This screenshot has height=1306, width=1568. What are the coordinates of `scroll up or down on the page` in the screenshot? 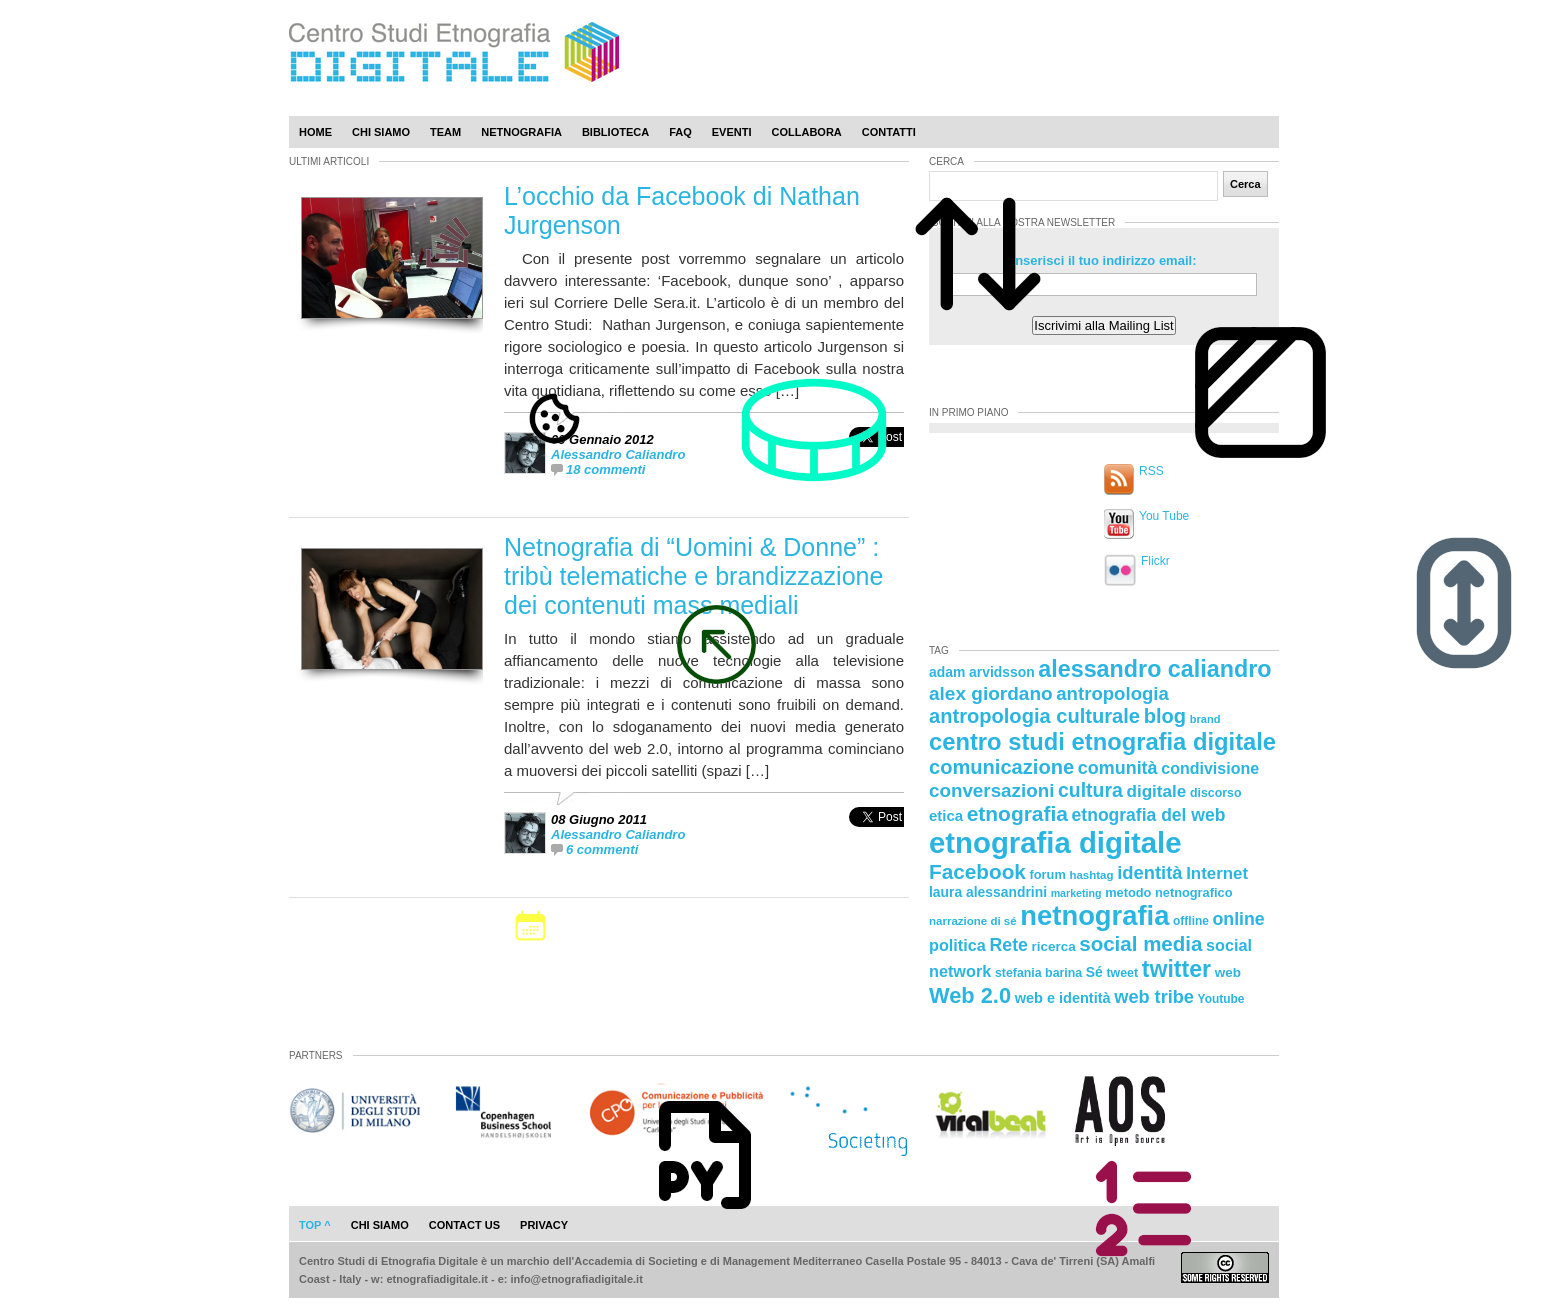 It's located at (1464, 603).